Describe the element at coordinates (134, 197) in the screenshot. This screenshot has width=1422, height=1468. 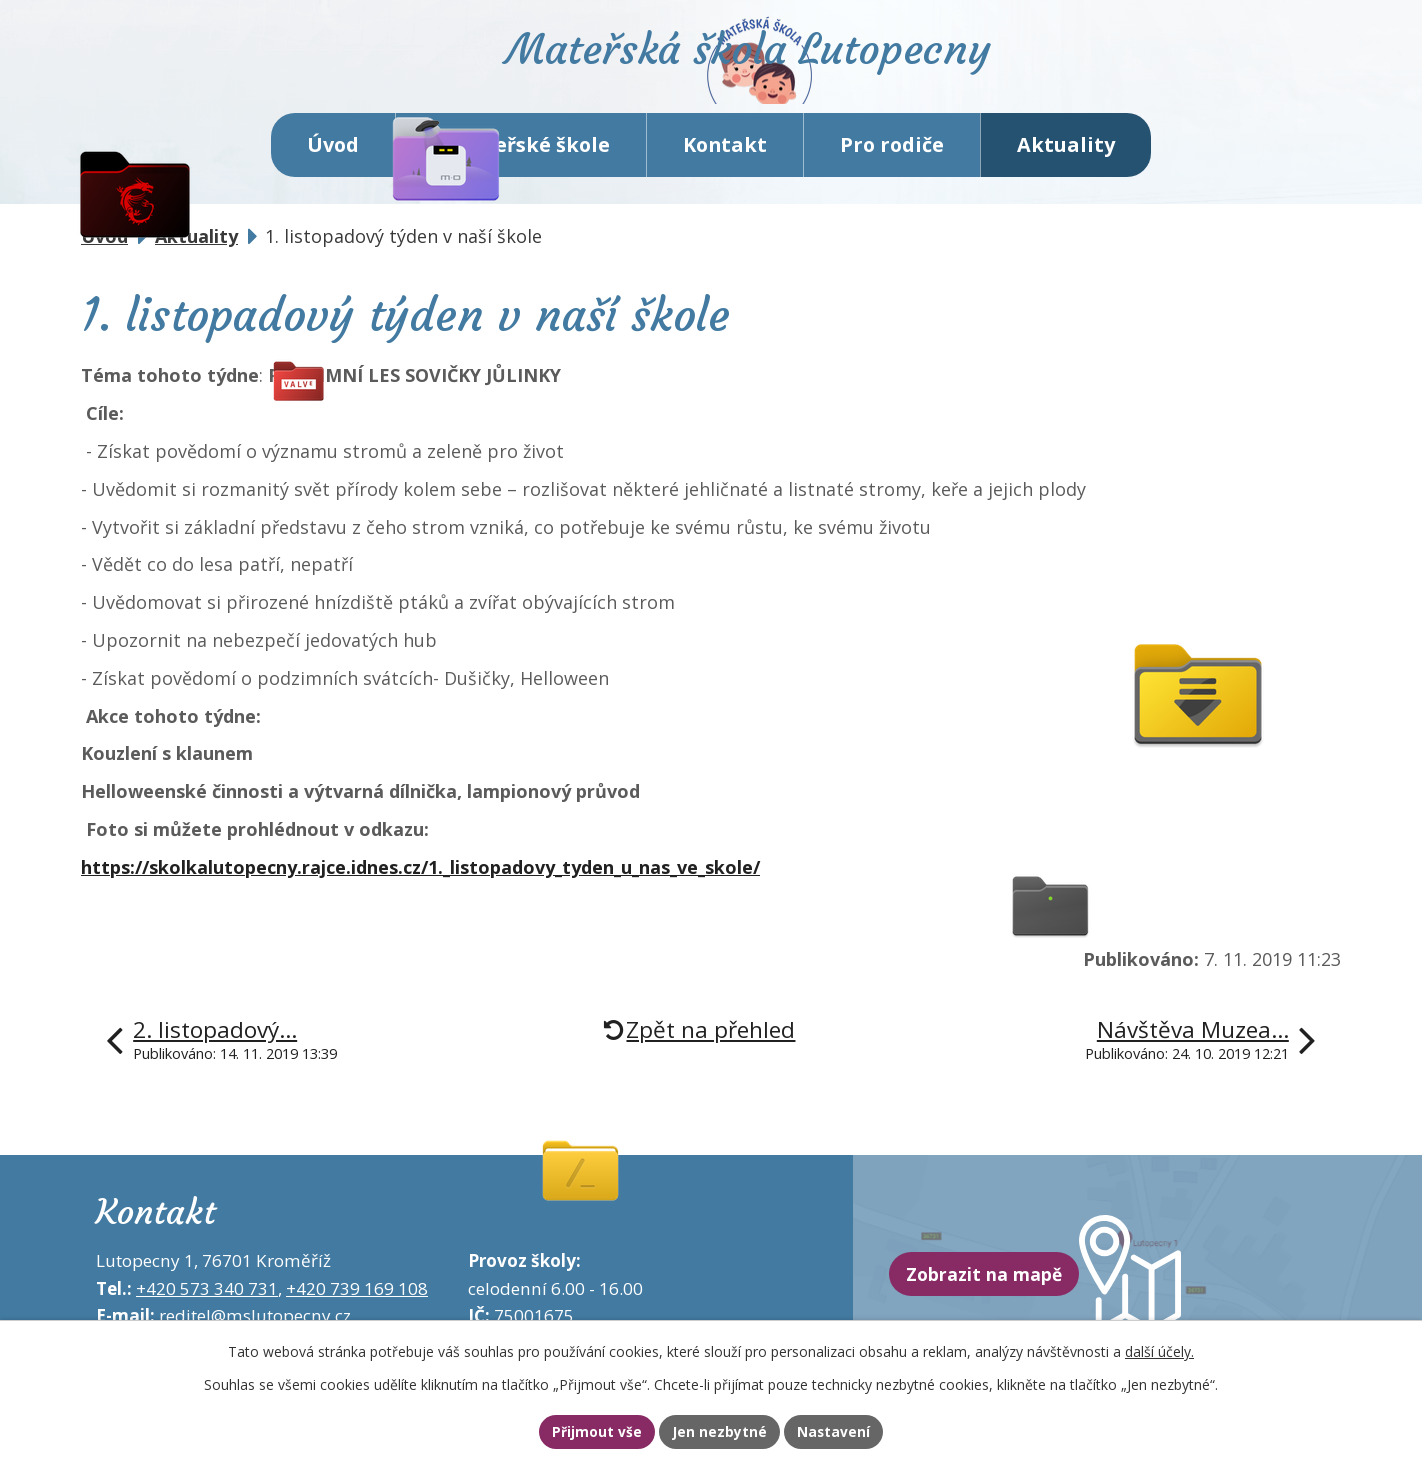
I see `open msi-branded files folder` at that location.